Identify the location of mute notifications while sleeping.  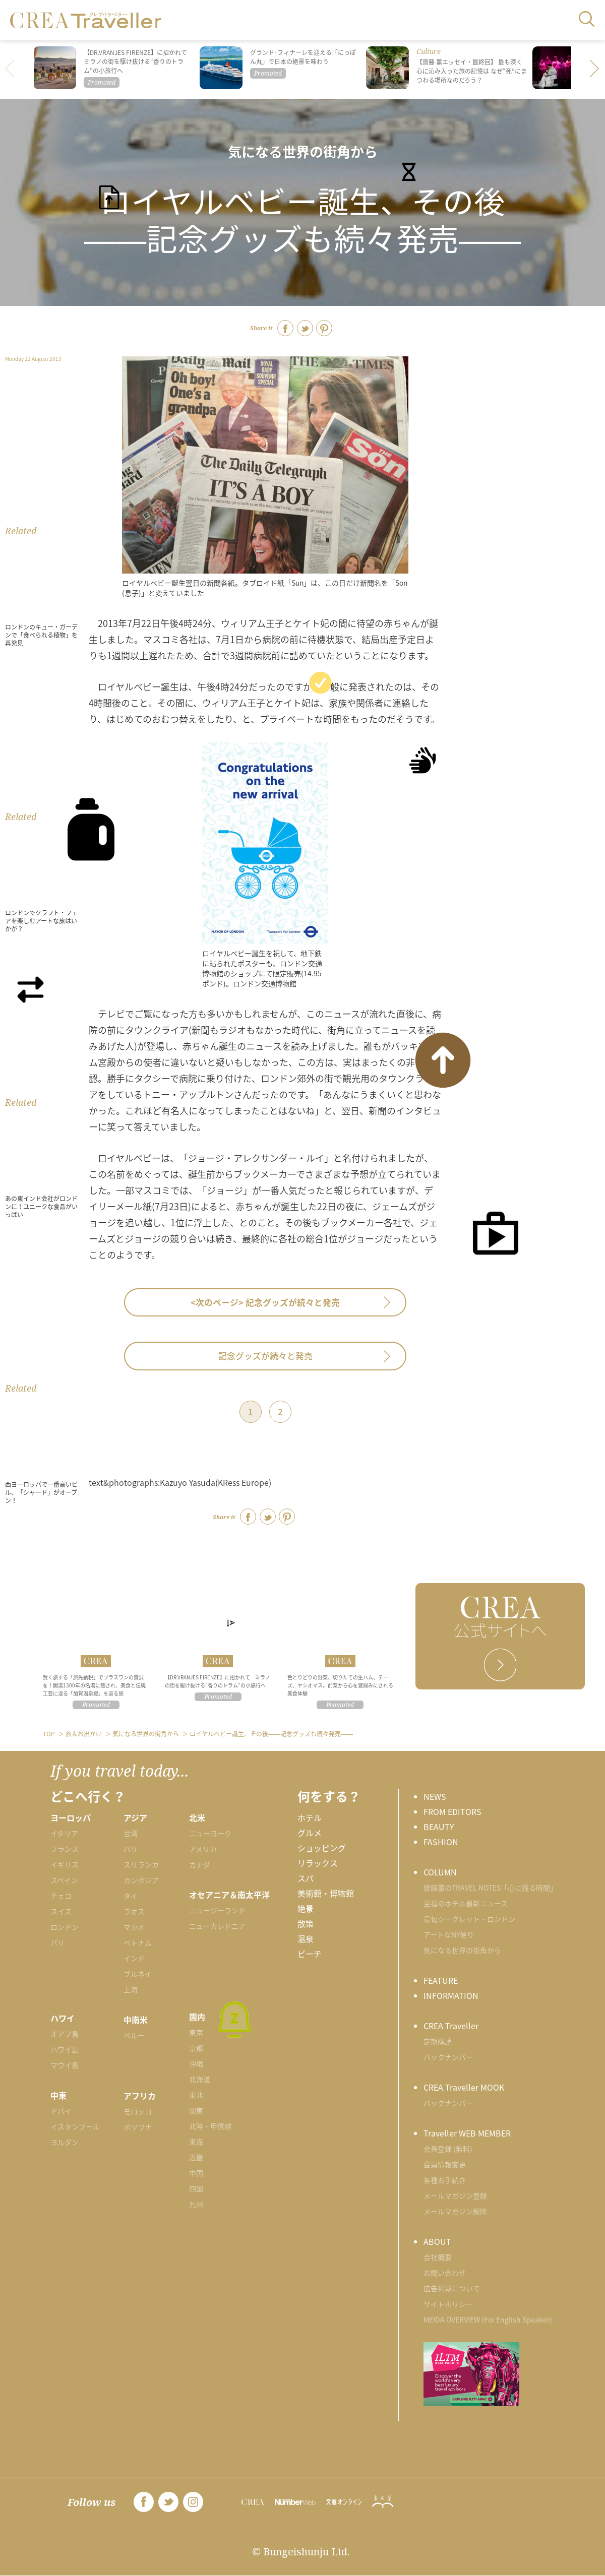
(234, 2020).